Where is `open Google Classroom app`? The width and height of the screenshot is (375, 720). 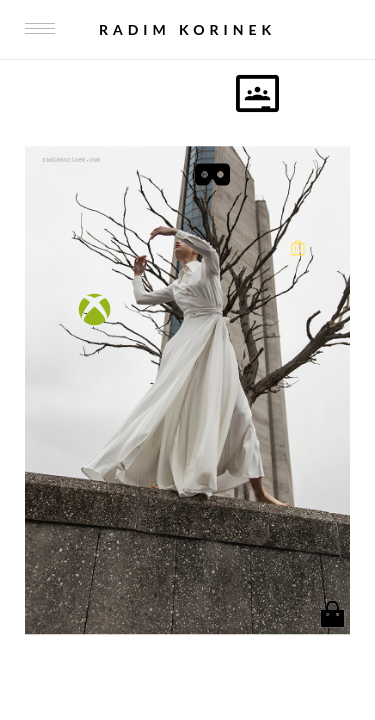 open Google Classroom app is located at coordinates (257, 93).